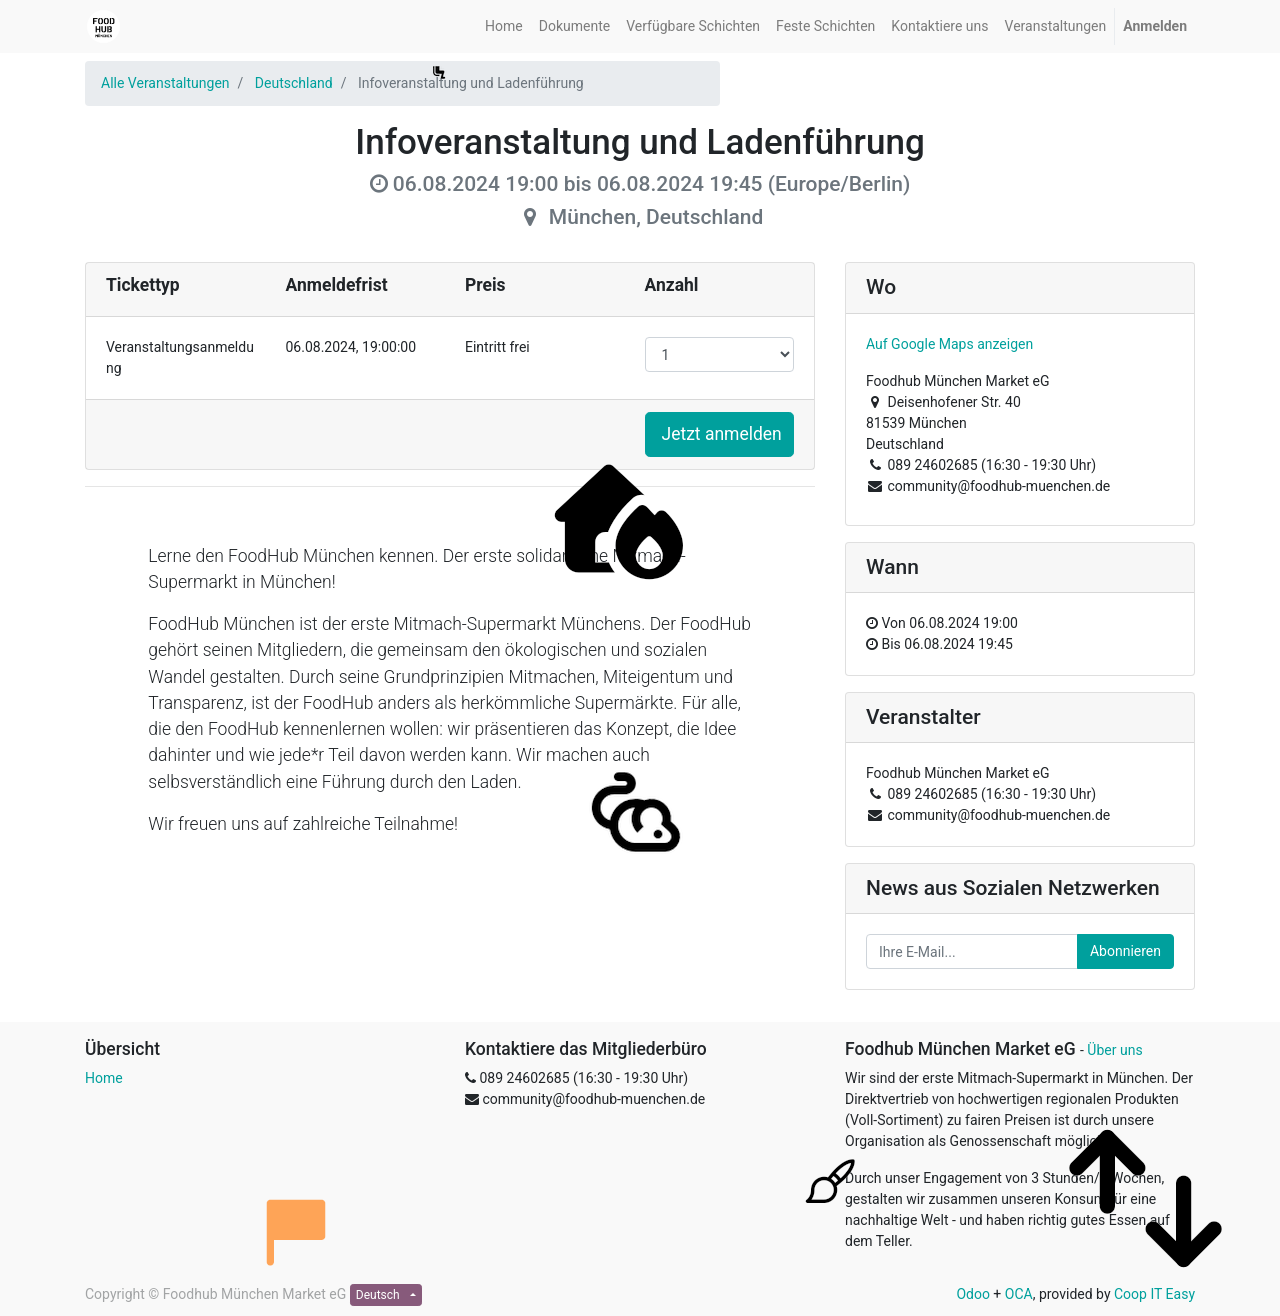  Describe the element at coordinates (296, 1229) in the screenshot. I see `flag an item for review or attention` at that location.